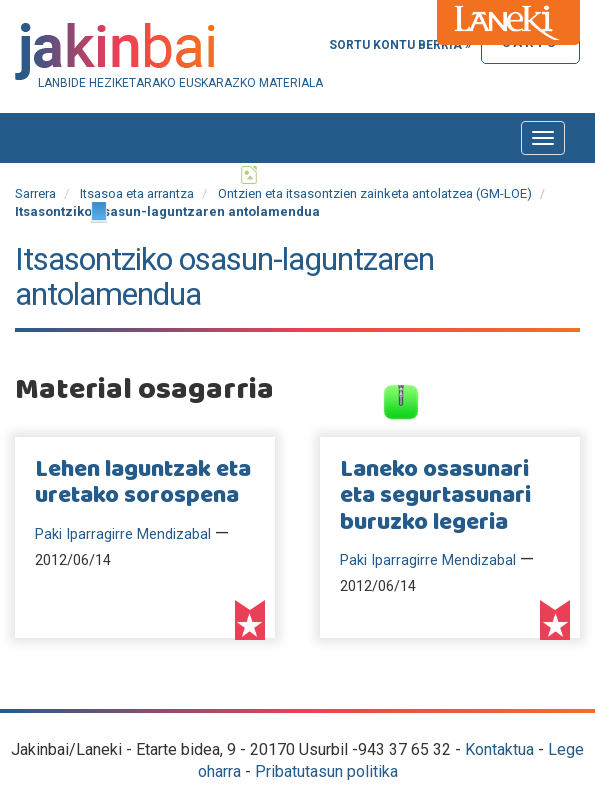 The height and width of the screenshot is (804, 595). Describe the element at coordinates (249, 175) in the screenshot. I see `open libreoffice draw application` at that location.